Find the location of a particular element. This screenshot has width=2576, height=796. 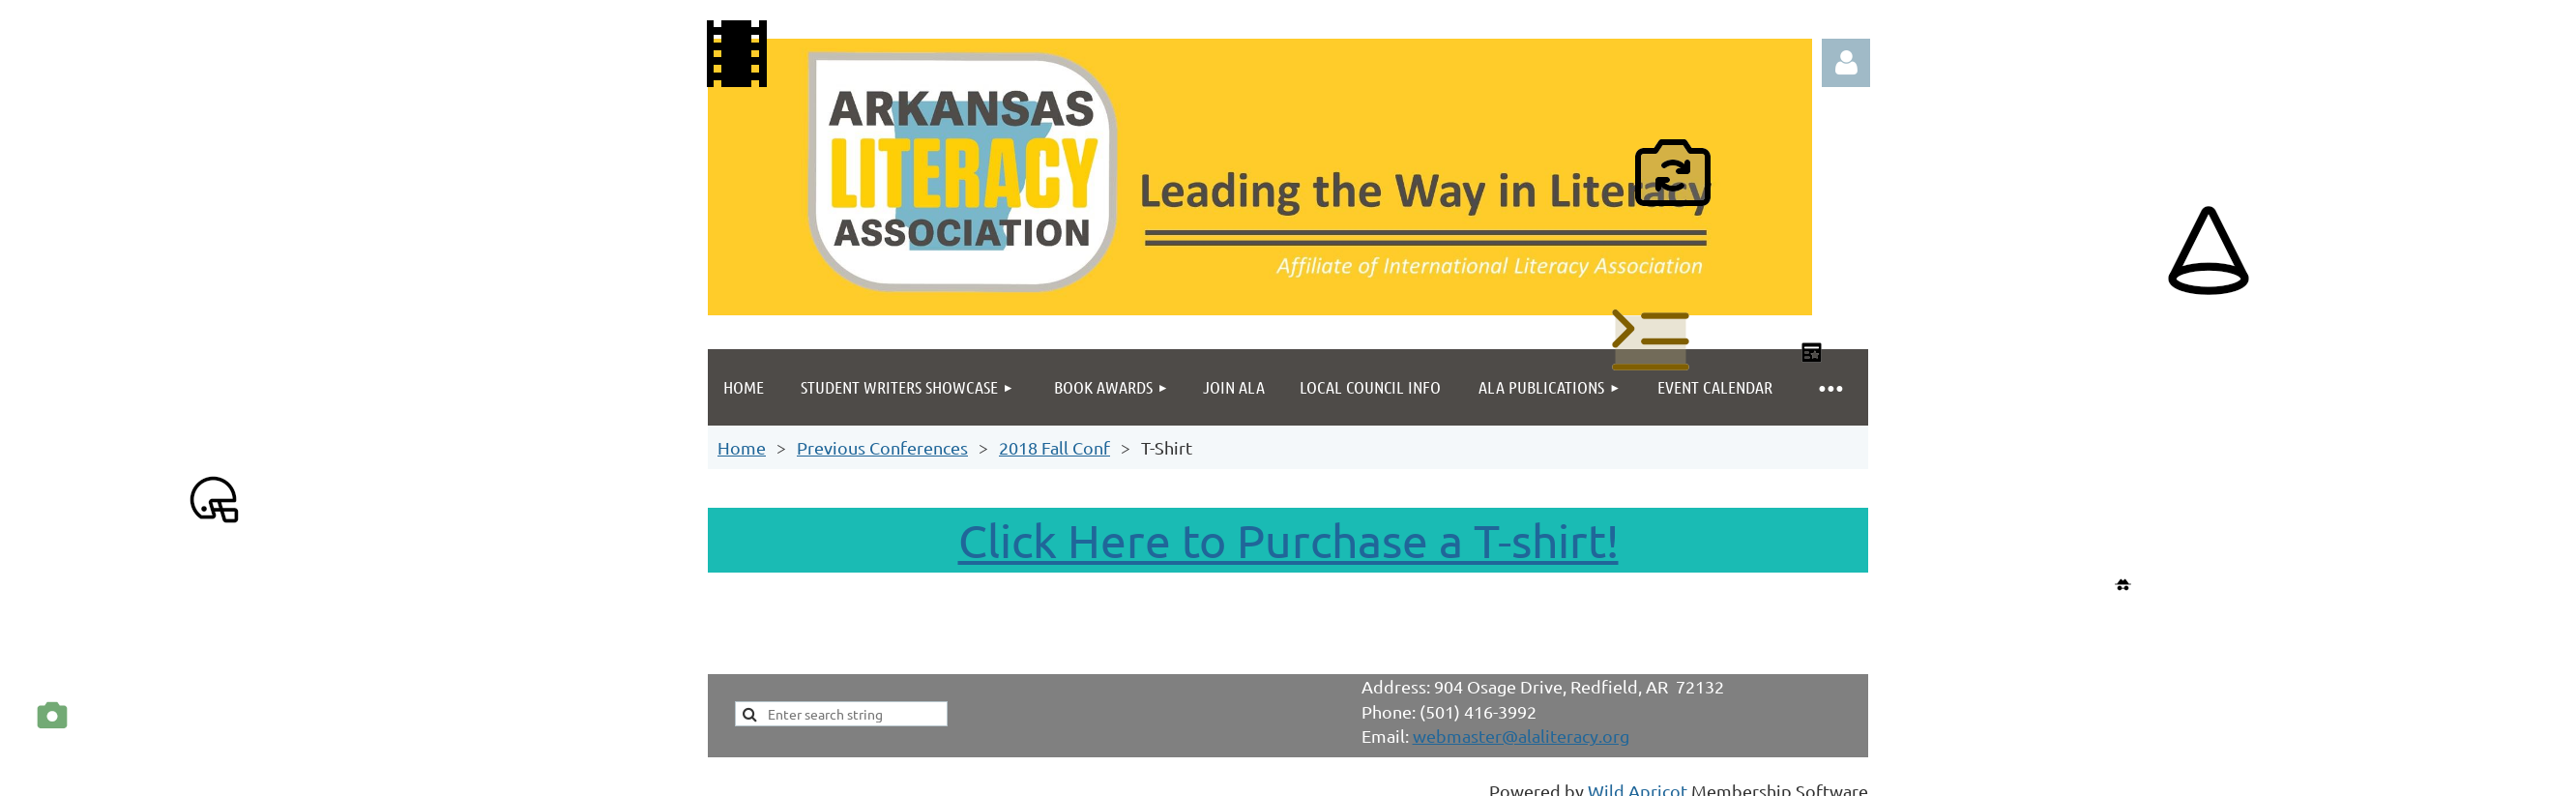

take a photo is located at coordinates (52, 716).